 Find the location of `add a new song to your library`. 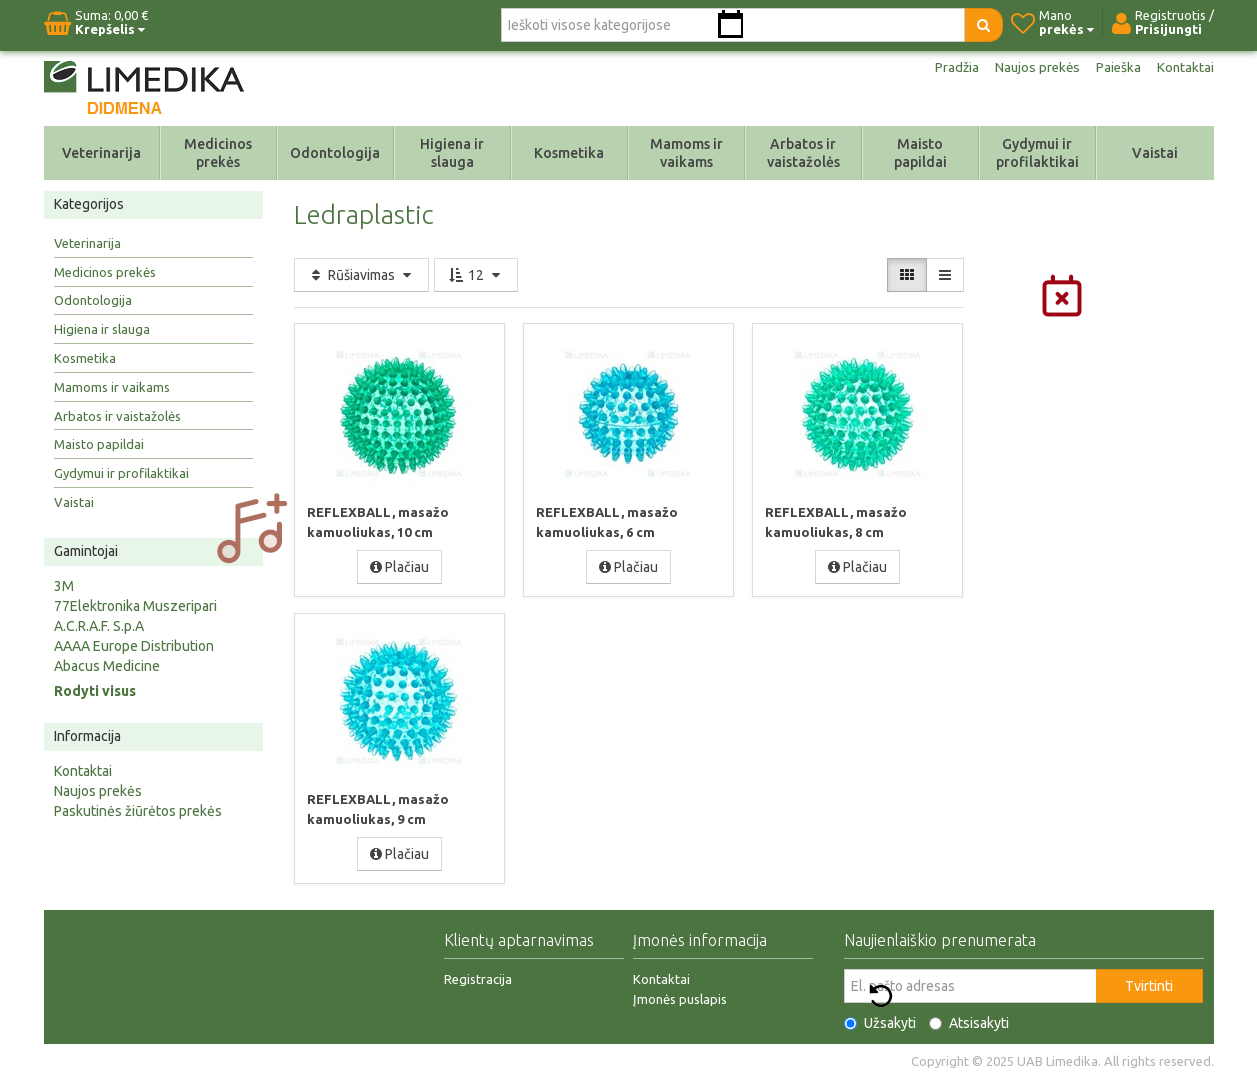

add a new song to your library is located at coordinates (253, 529).